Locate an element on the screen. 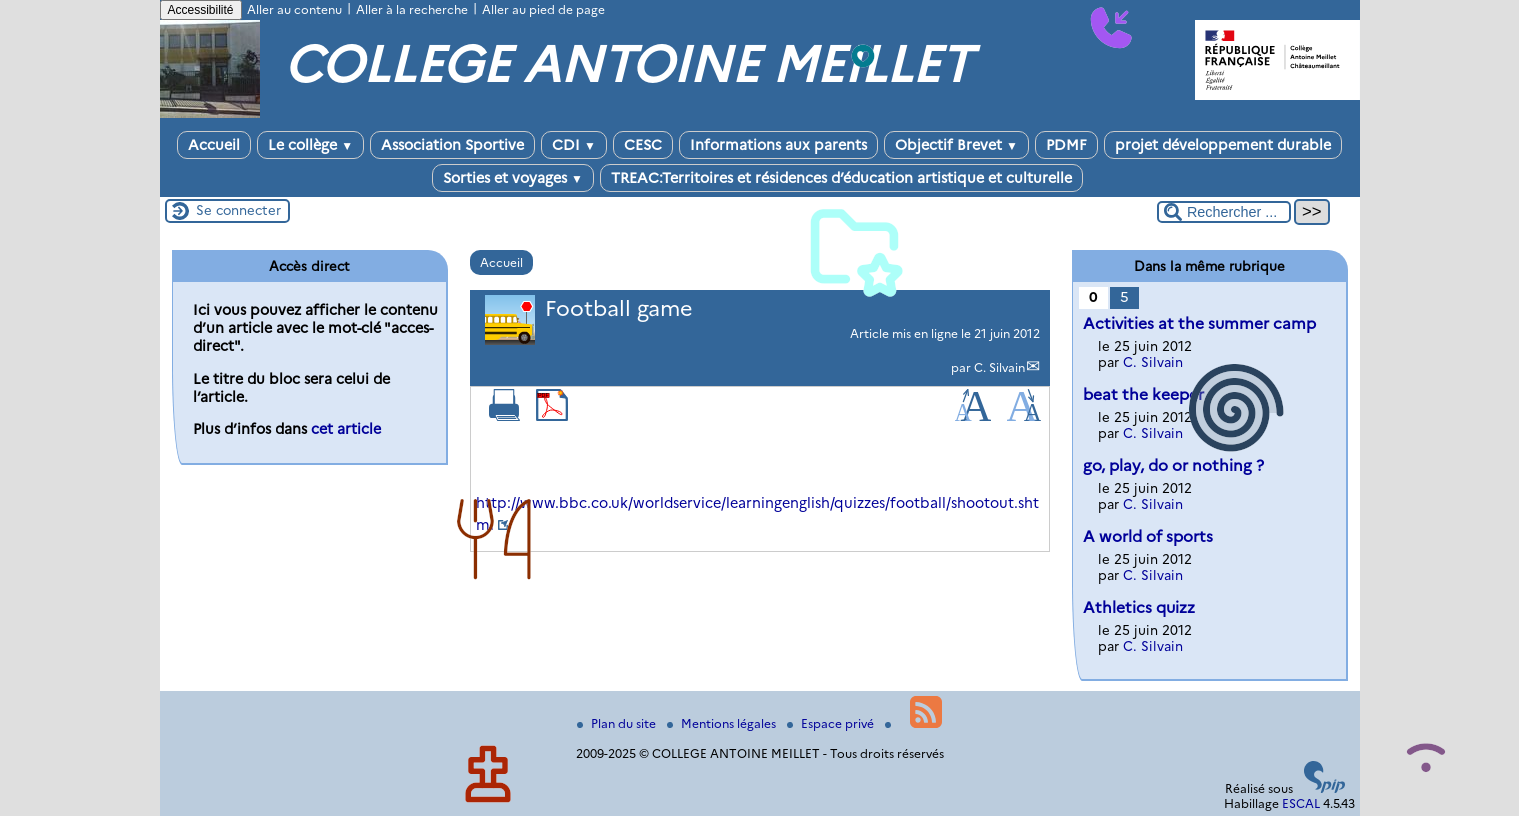 This screenshot has height=816, width=1519. find nearby restaurants or dining options is located at coordinates (495, 537).